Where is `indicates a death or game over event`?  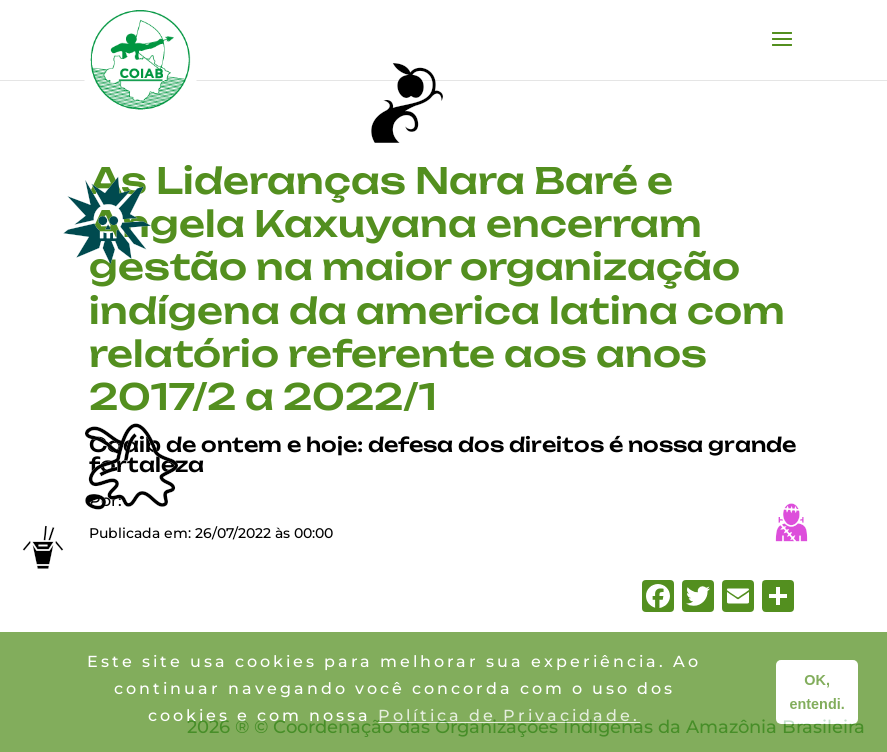
indicates a death or game over event is located at coordinates (107, 221).